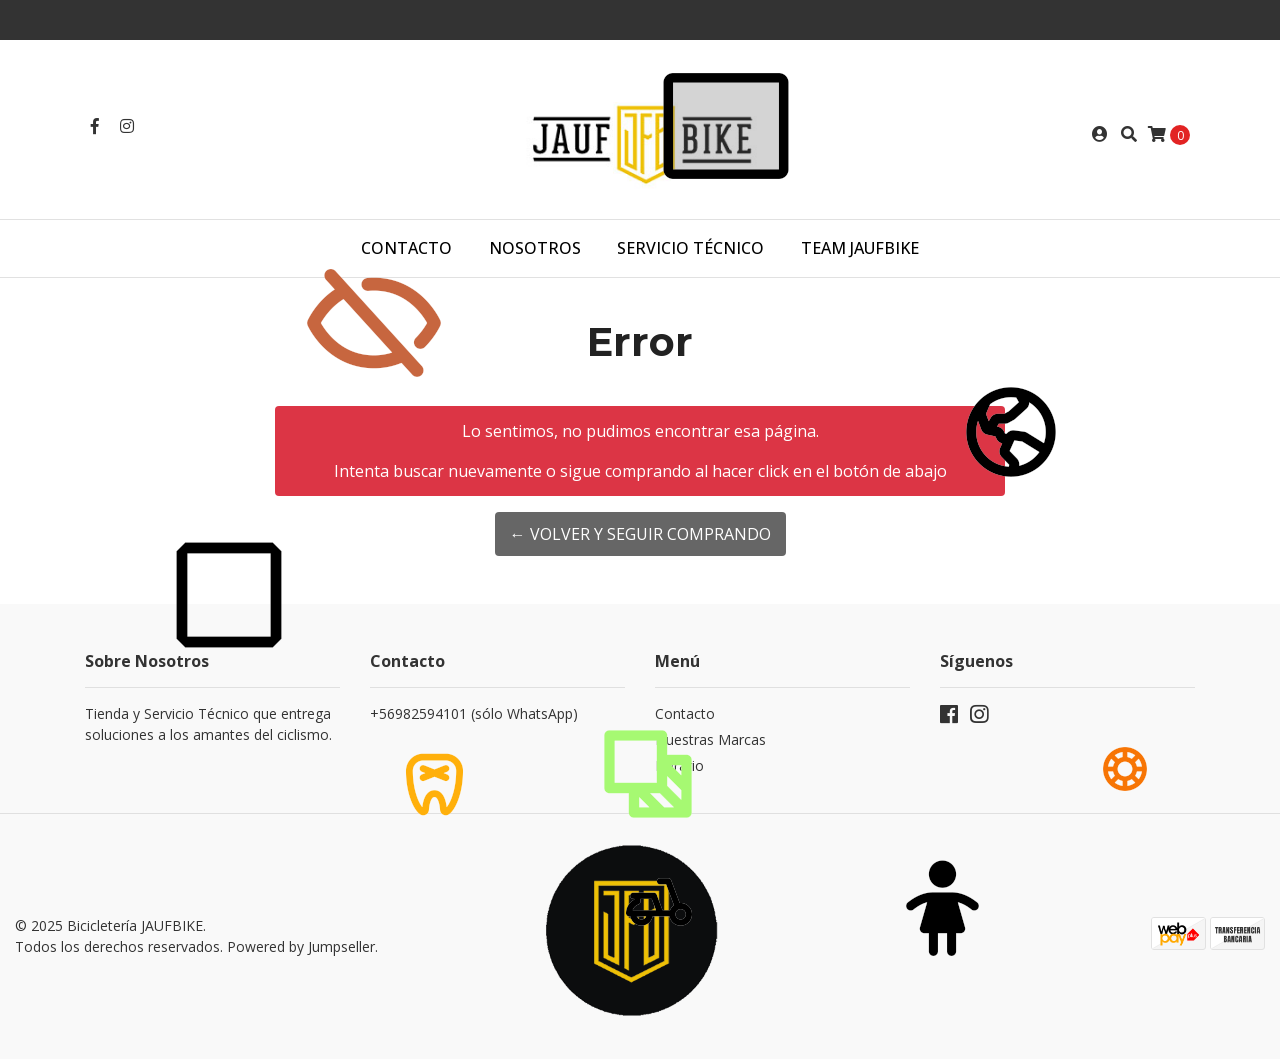 The width and height of the screenshot is (1280, 1059). I want to click on stop debugging session, so click(229, 595).